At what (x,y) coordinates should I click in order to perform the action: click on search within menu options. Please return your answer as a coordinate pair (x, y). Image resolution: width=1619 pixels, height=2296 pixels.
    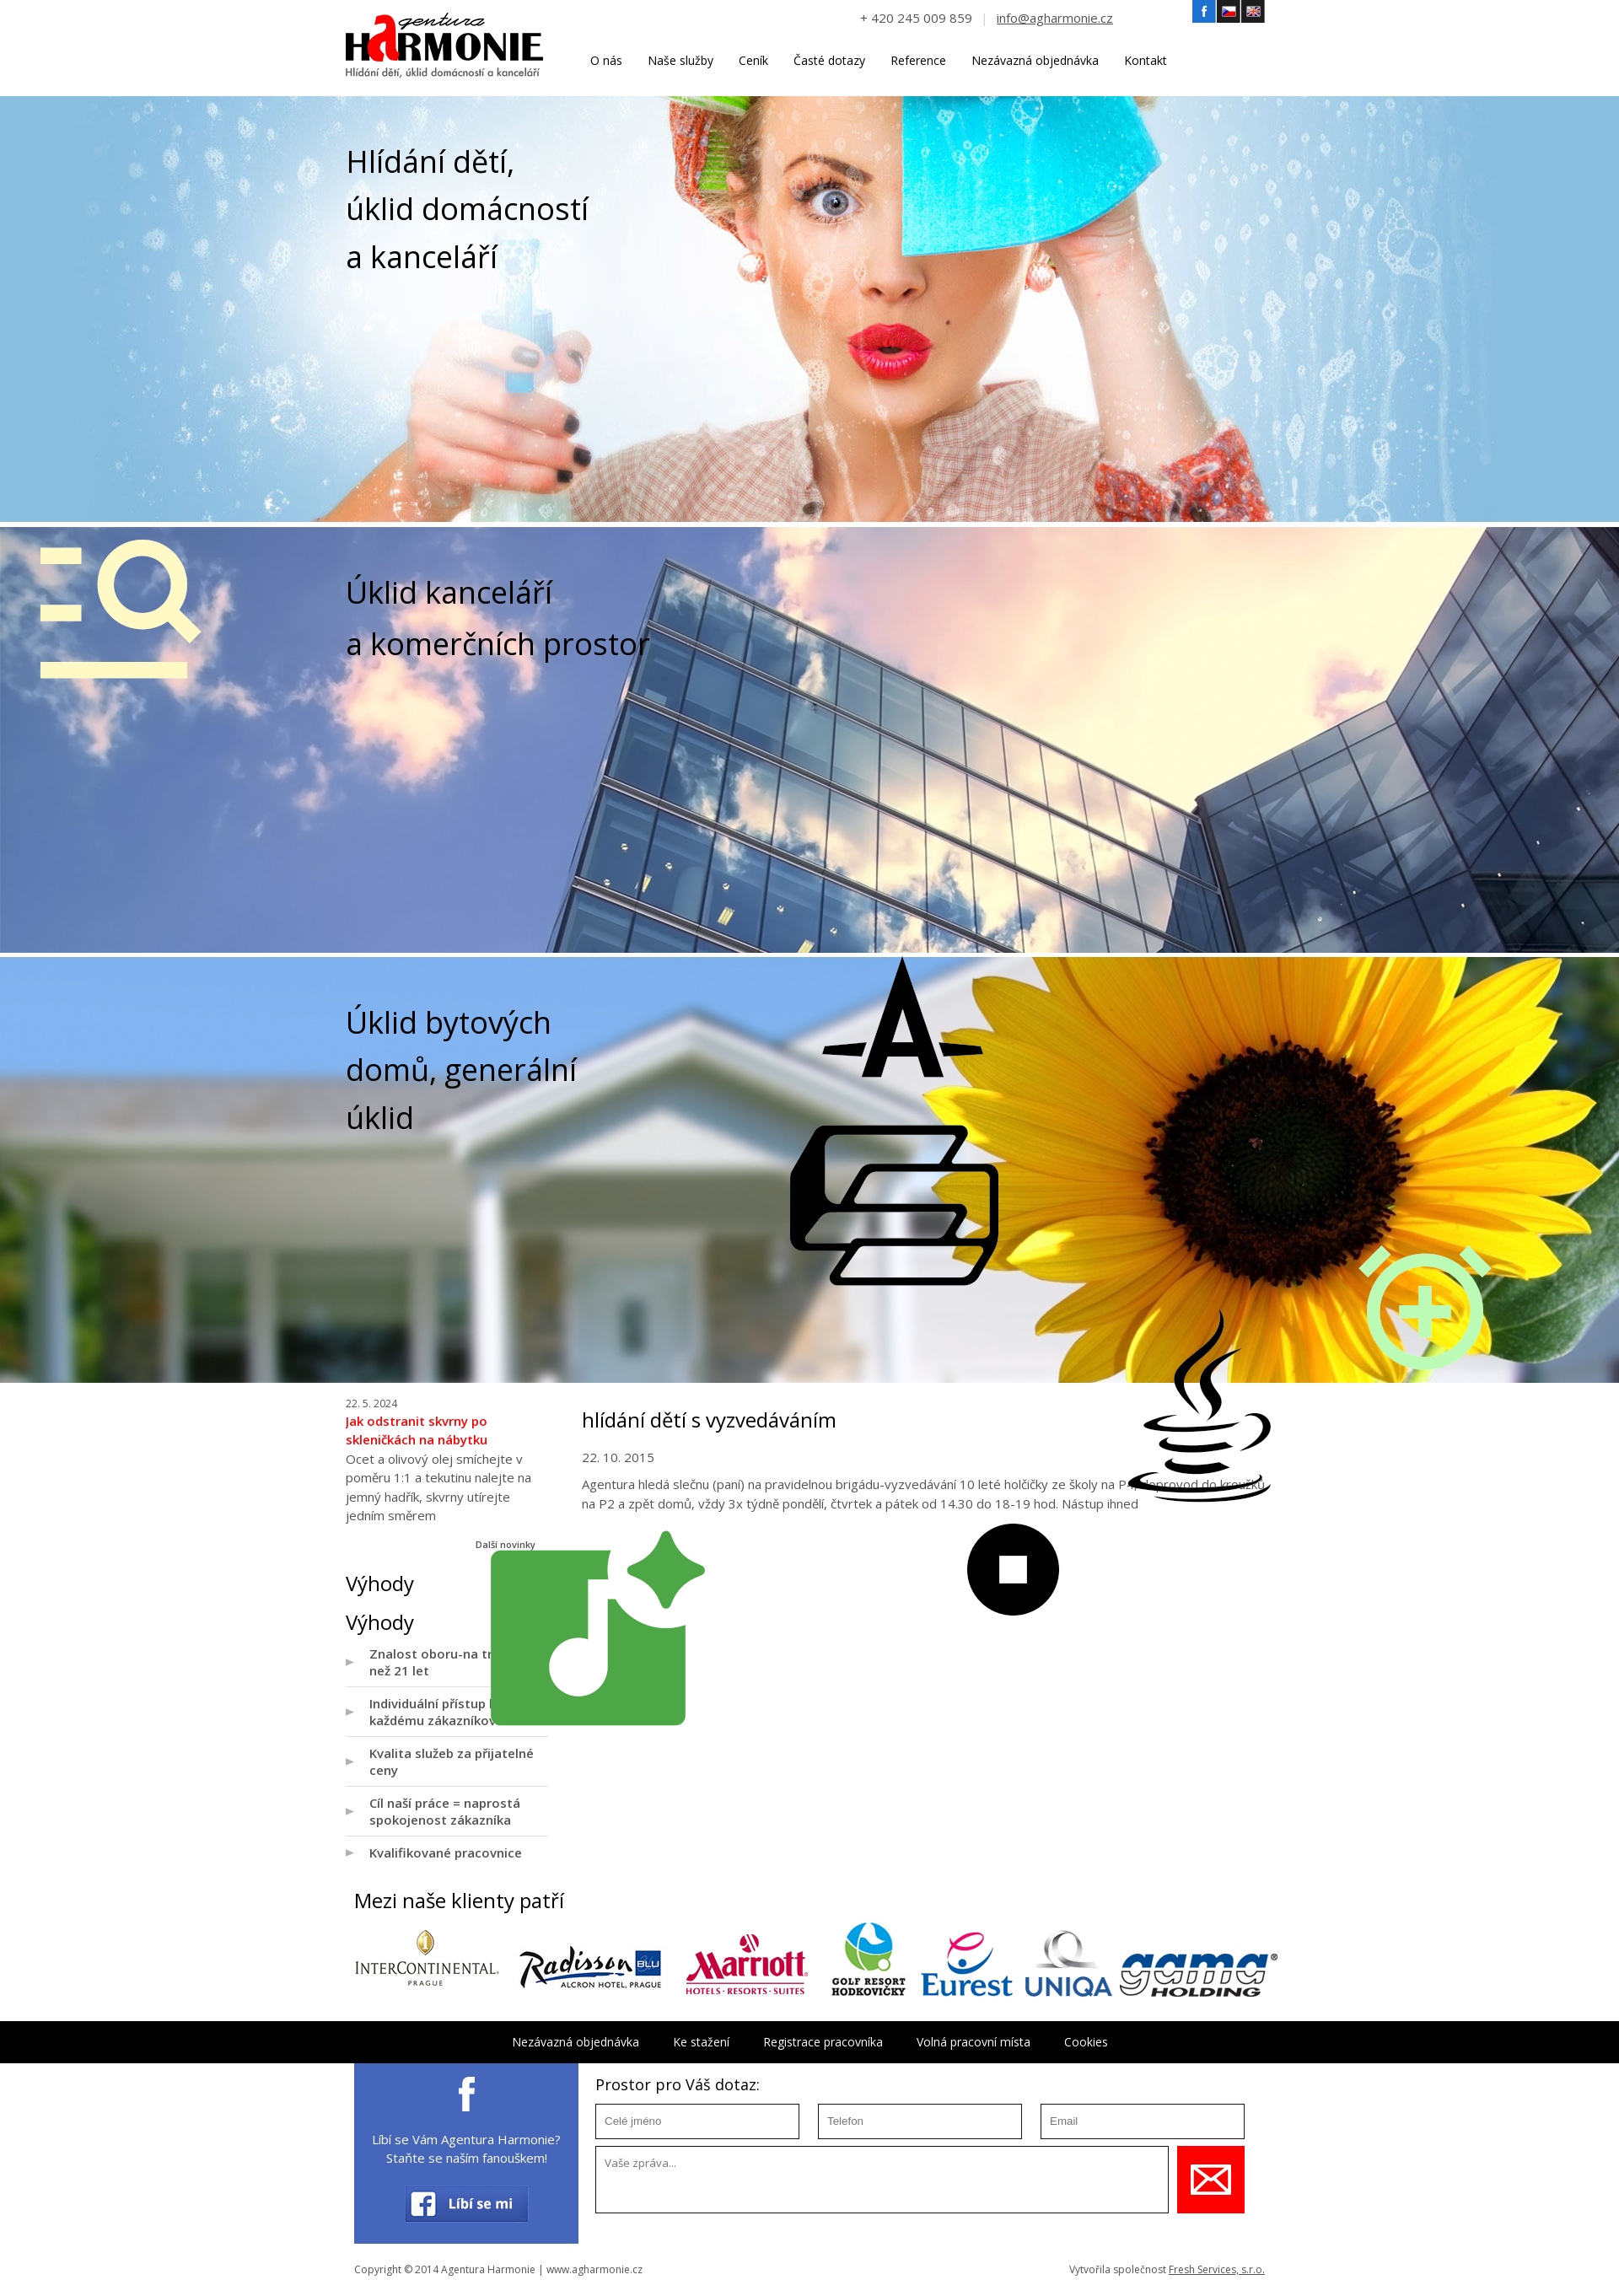
    Looking at the image, I should click on (114, 613).